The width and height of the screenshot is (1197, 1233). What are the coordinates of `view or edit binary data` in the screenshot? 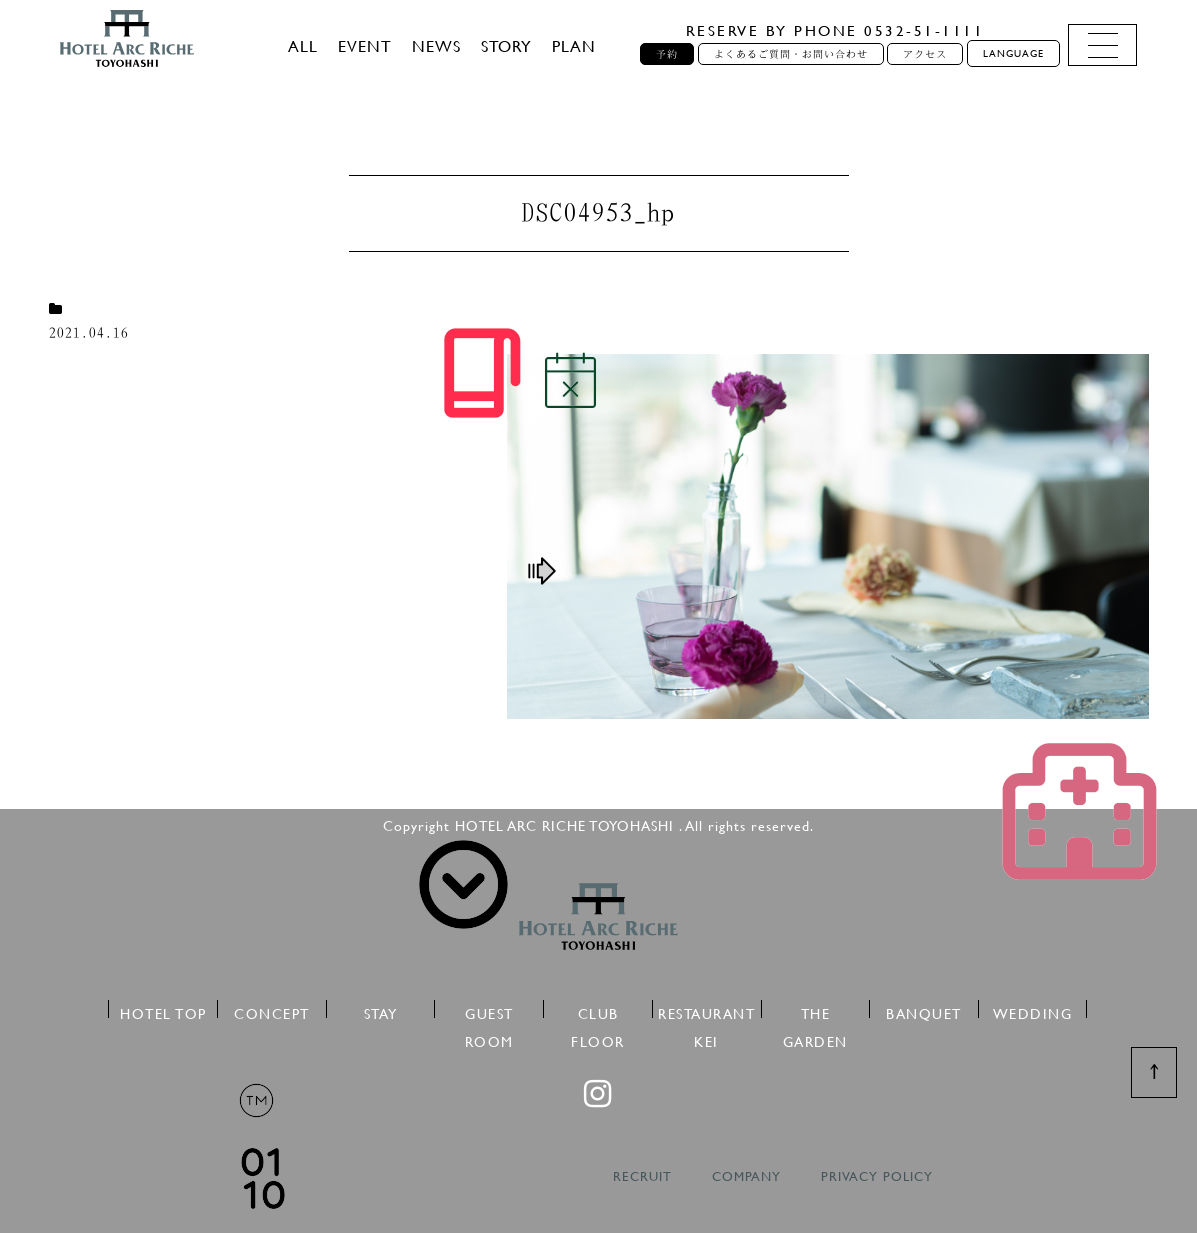 It's located at (262, 1178).